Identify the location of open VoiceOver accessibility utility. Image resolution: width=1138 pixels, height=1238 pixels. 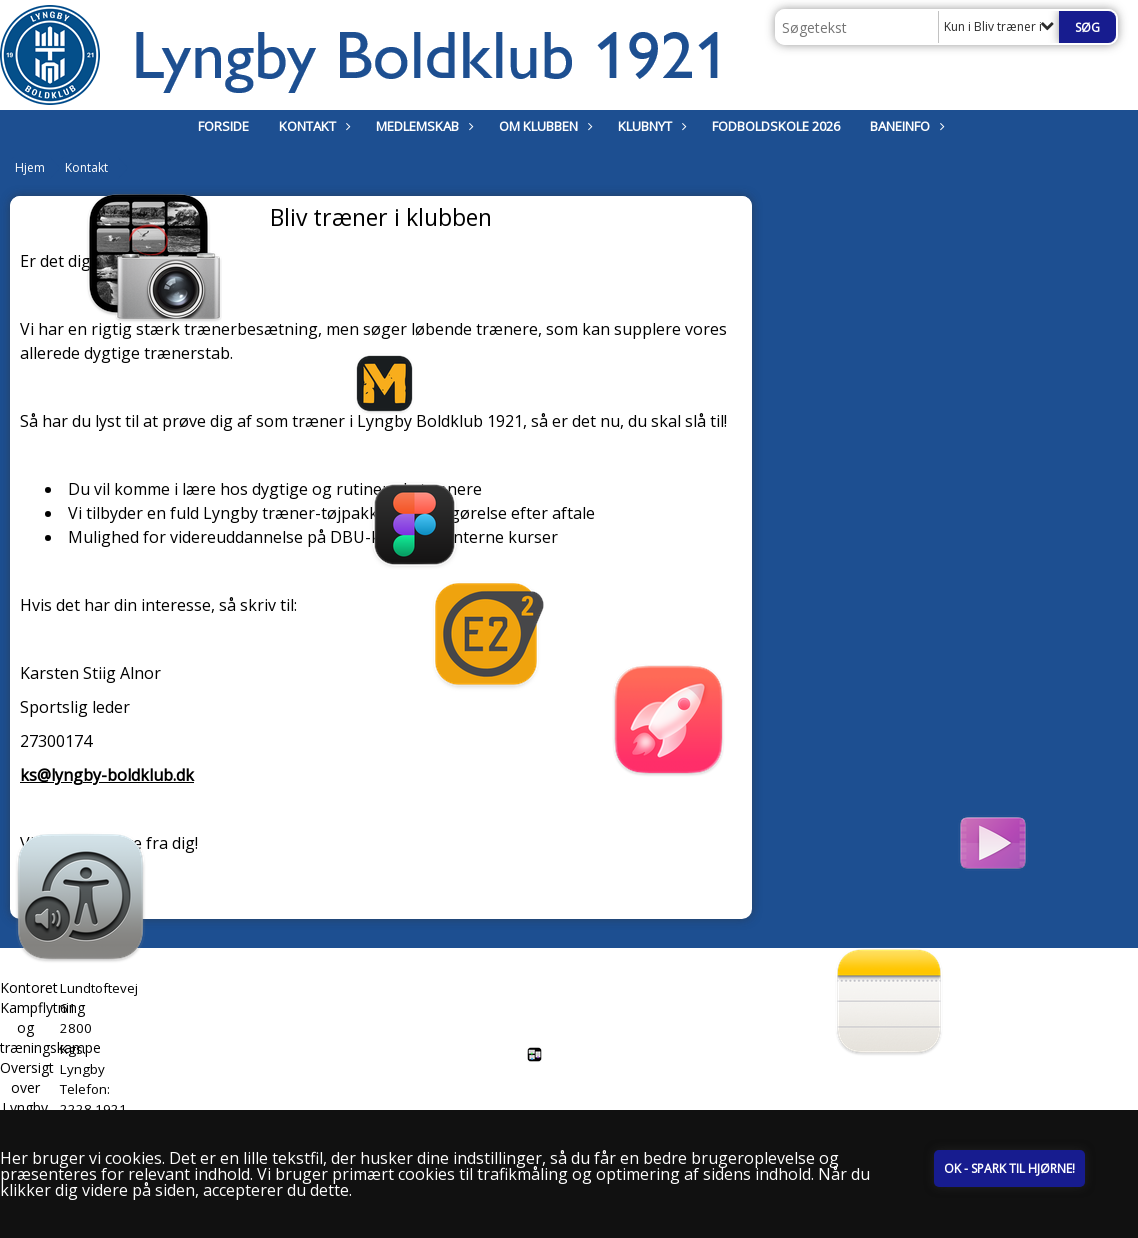
(80, 896).